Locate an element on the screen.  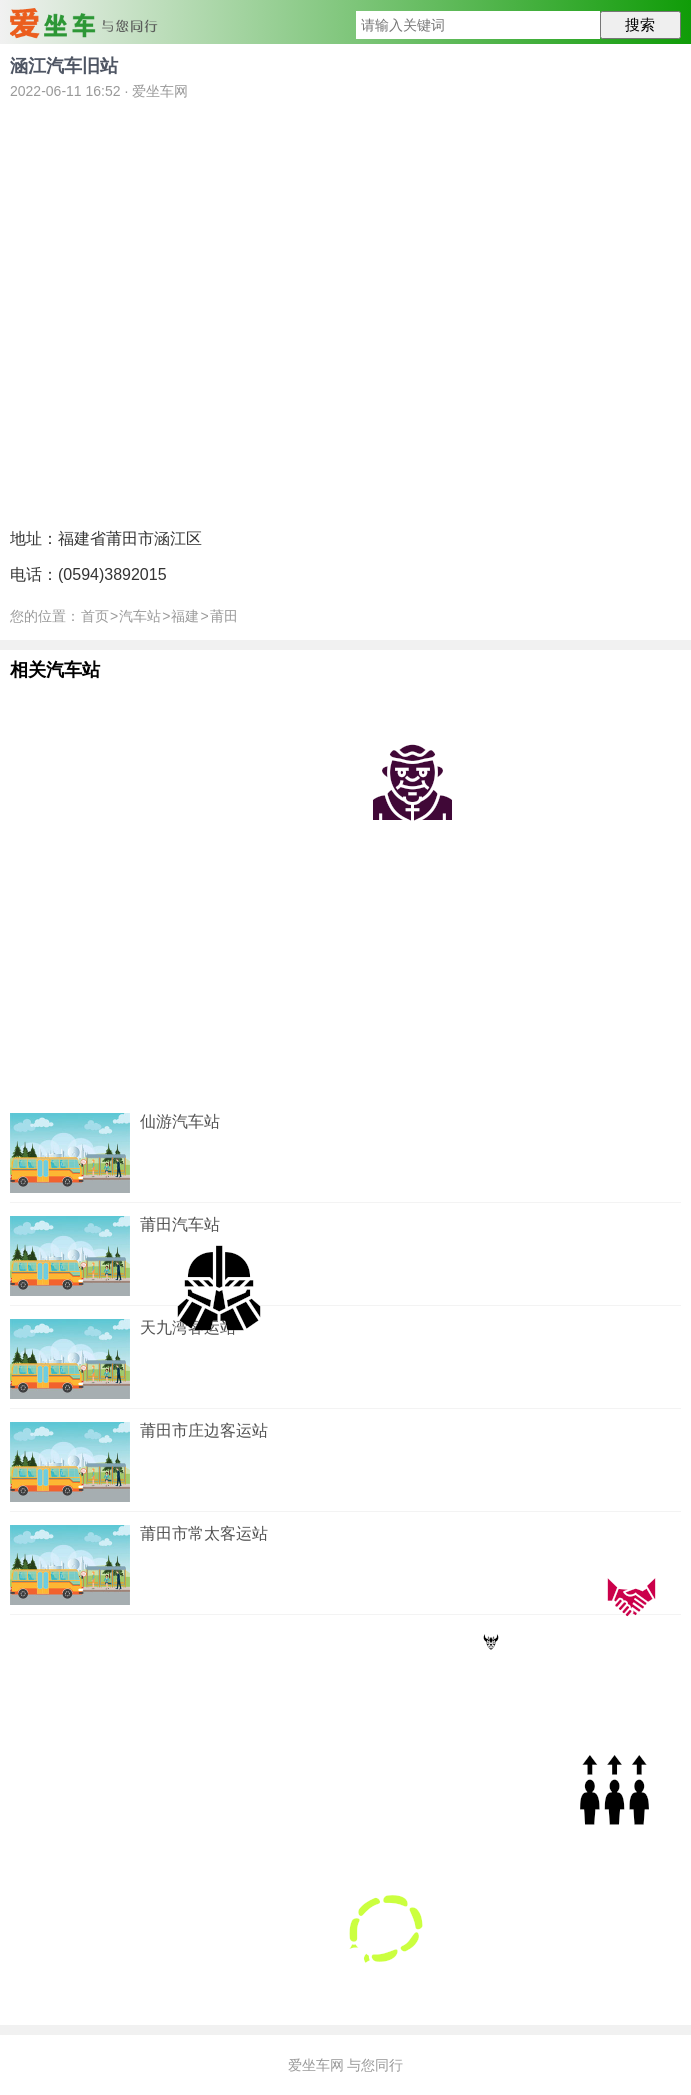
confirm a deal or agreement is located at coordinates (631, 1597).